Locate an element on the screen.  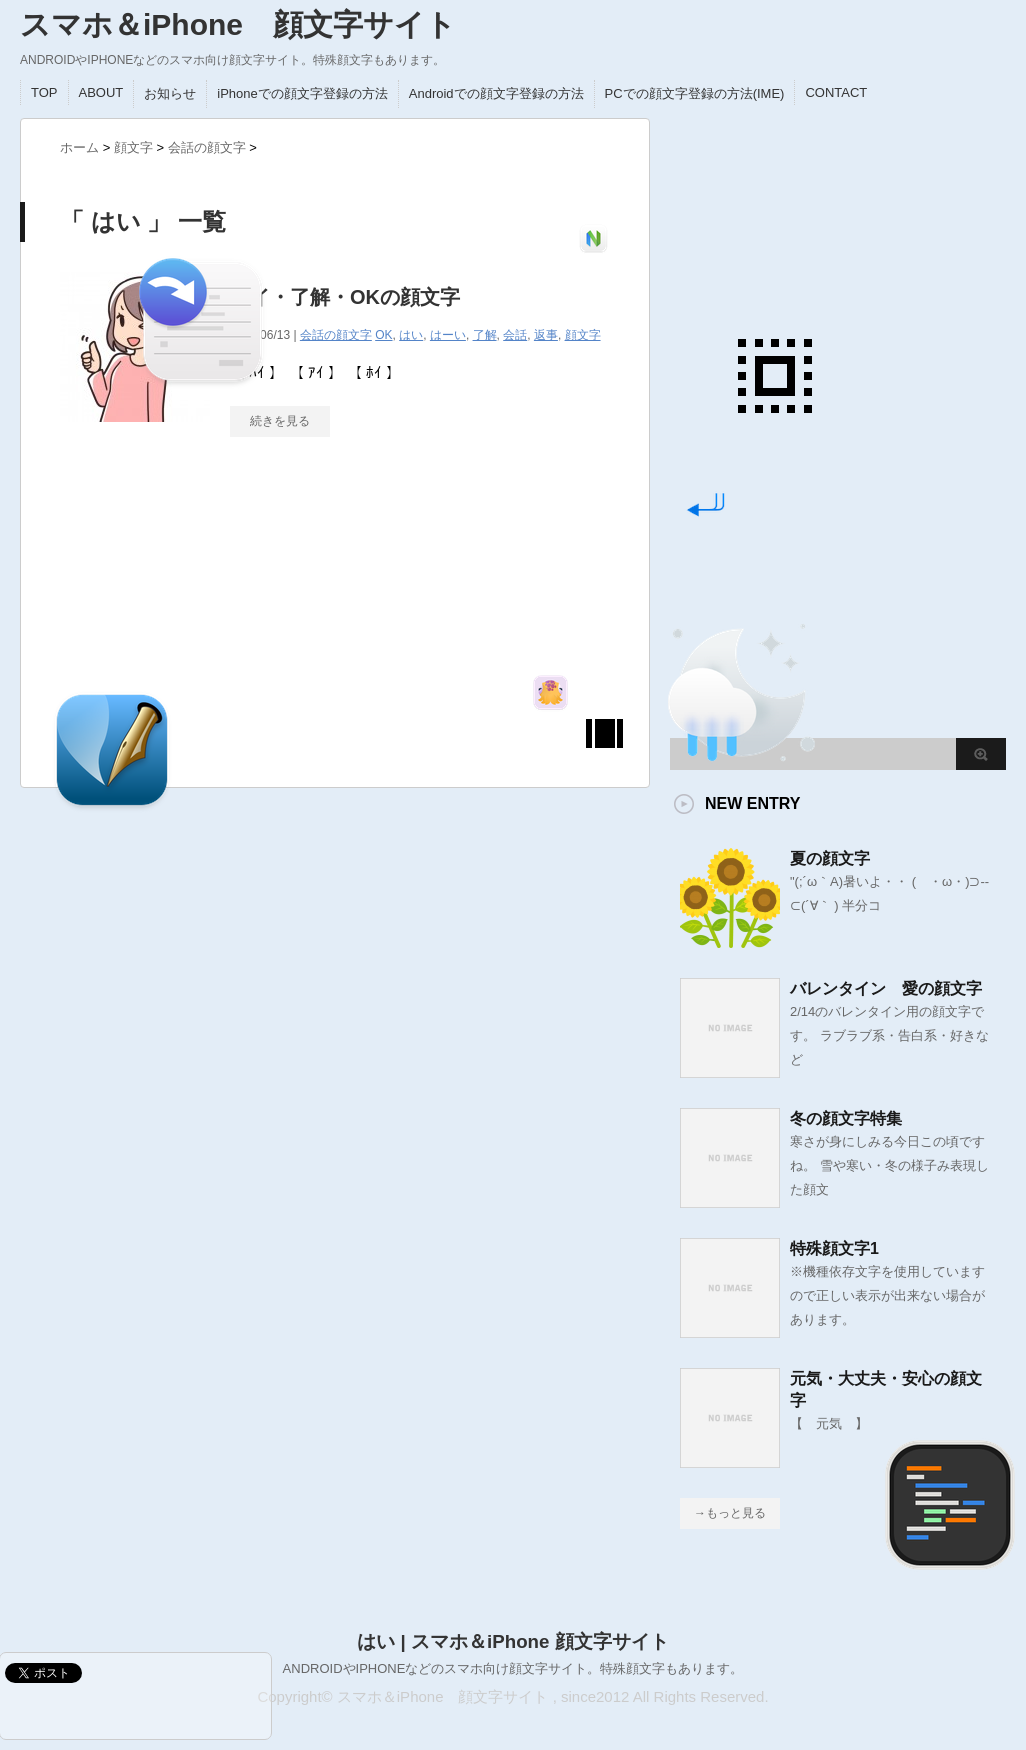
open quickchar character picker app is located at coordinates (202, 321).